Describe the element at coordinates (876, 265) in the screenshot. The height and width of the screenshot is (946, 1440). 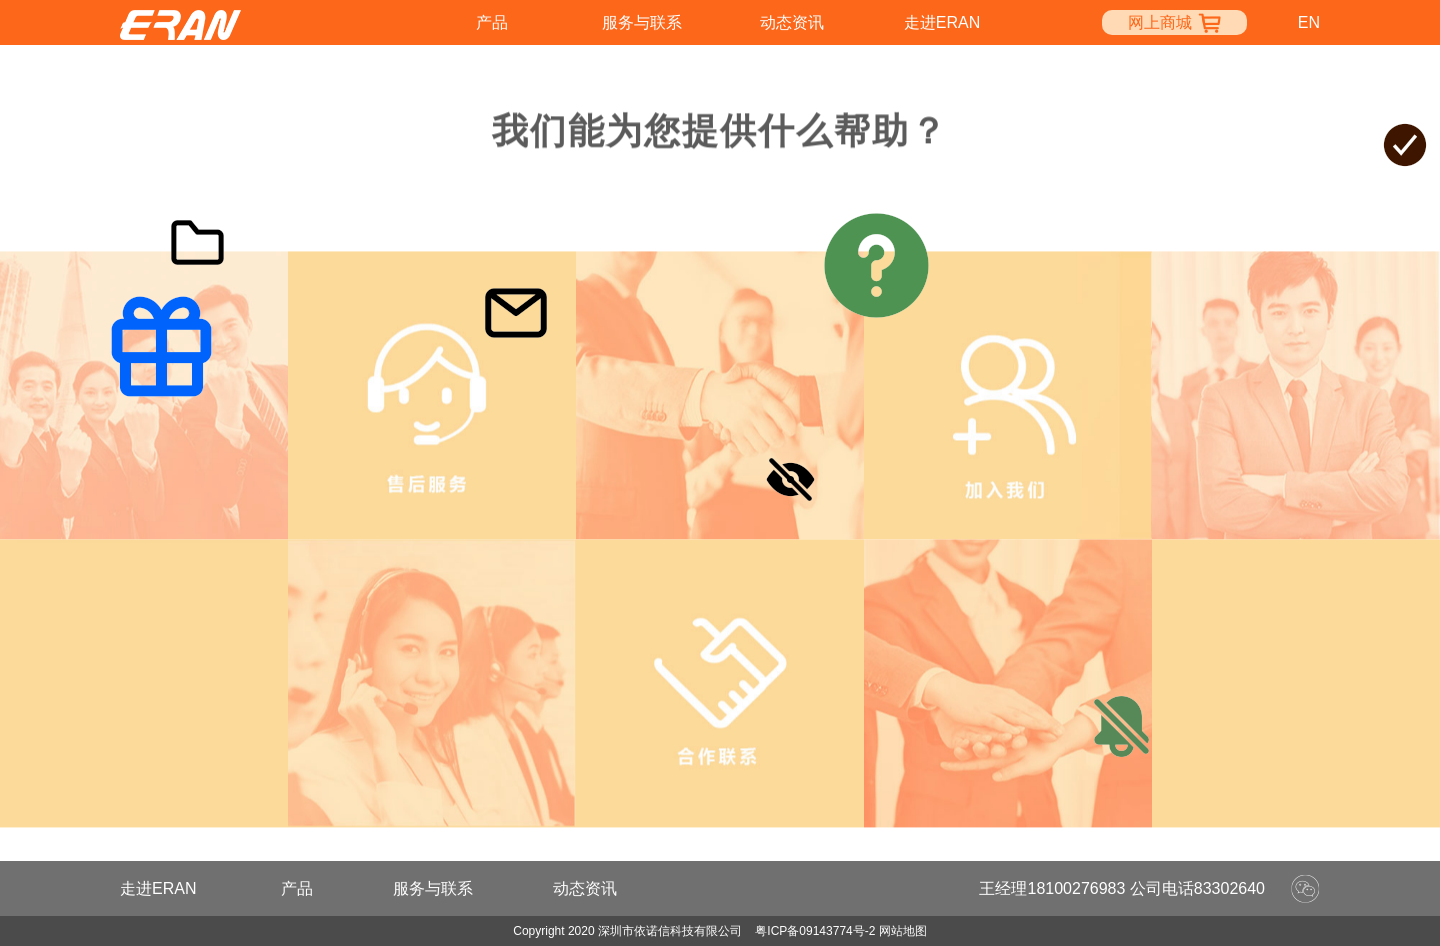
I see `access help or support information` at that location.